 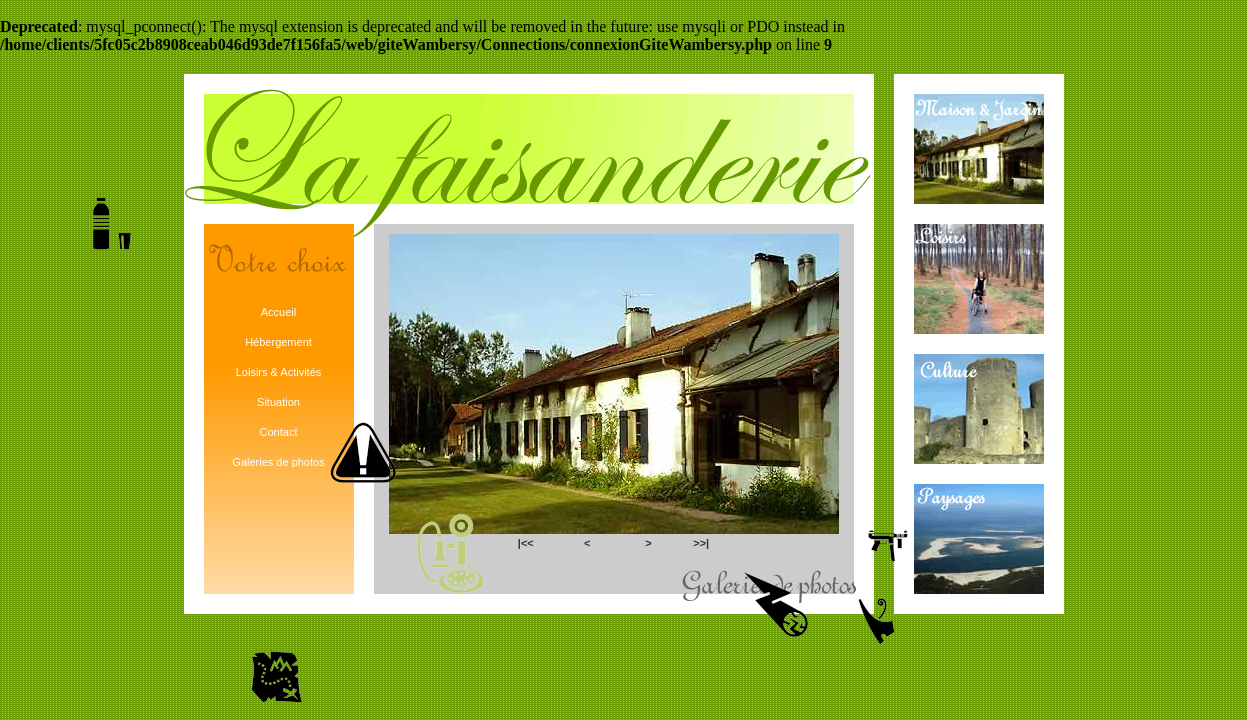 What do you see at coordinates (888, 546) in the screenshot?
I see `select submachine gun weapon in game inventory` at bounding box center [888, 546].